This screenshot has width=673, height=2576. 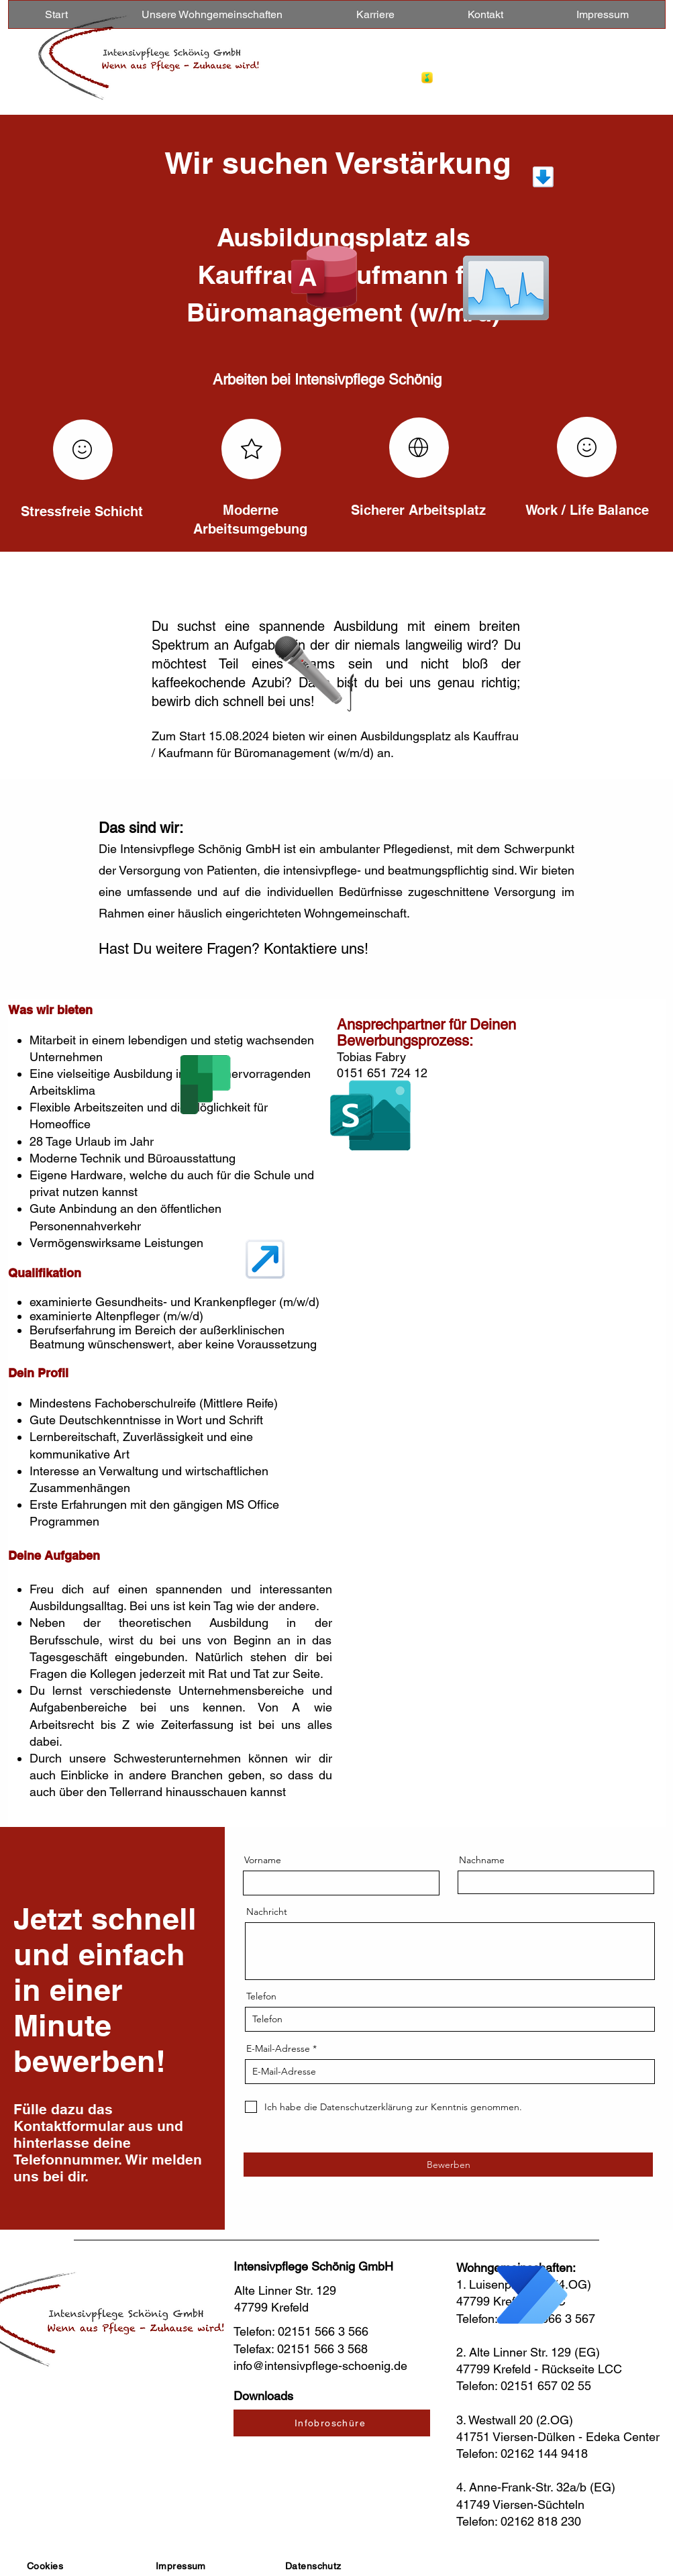 What do you see at coordinates (313, 675) in the screenshot?
I see `access microphone settings` at bounding box center [313, 675].